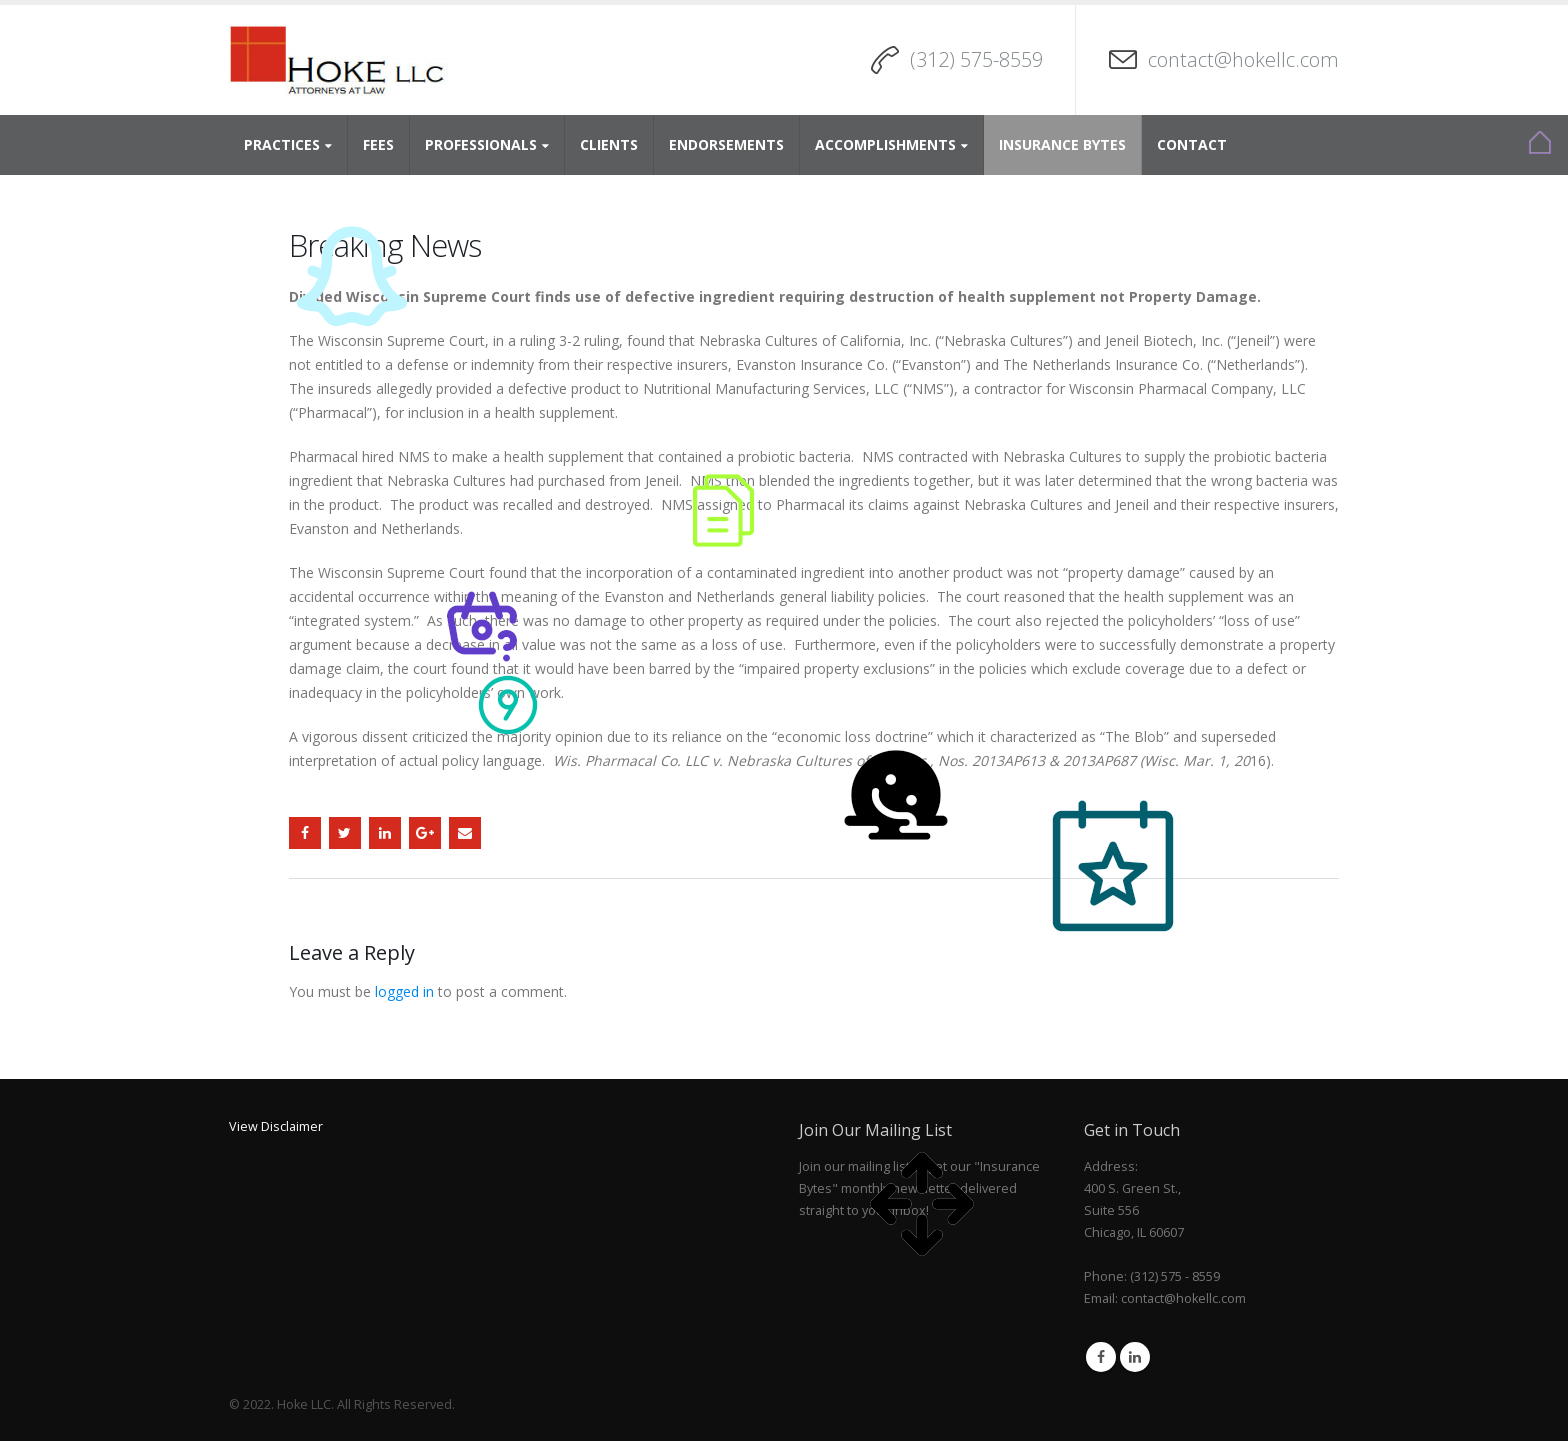 This screenshot has height=1441, width=1568. What do you see at coordinates (508, 705) in the screenshot?
I see `indicates item number nine in a list or sequence` at bounding box center [508, 705].